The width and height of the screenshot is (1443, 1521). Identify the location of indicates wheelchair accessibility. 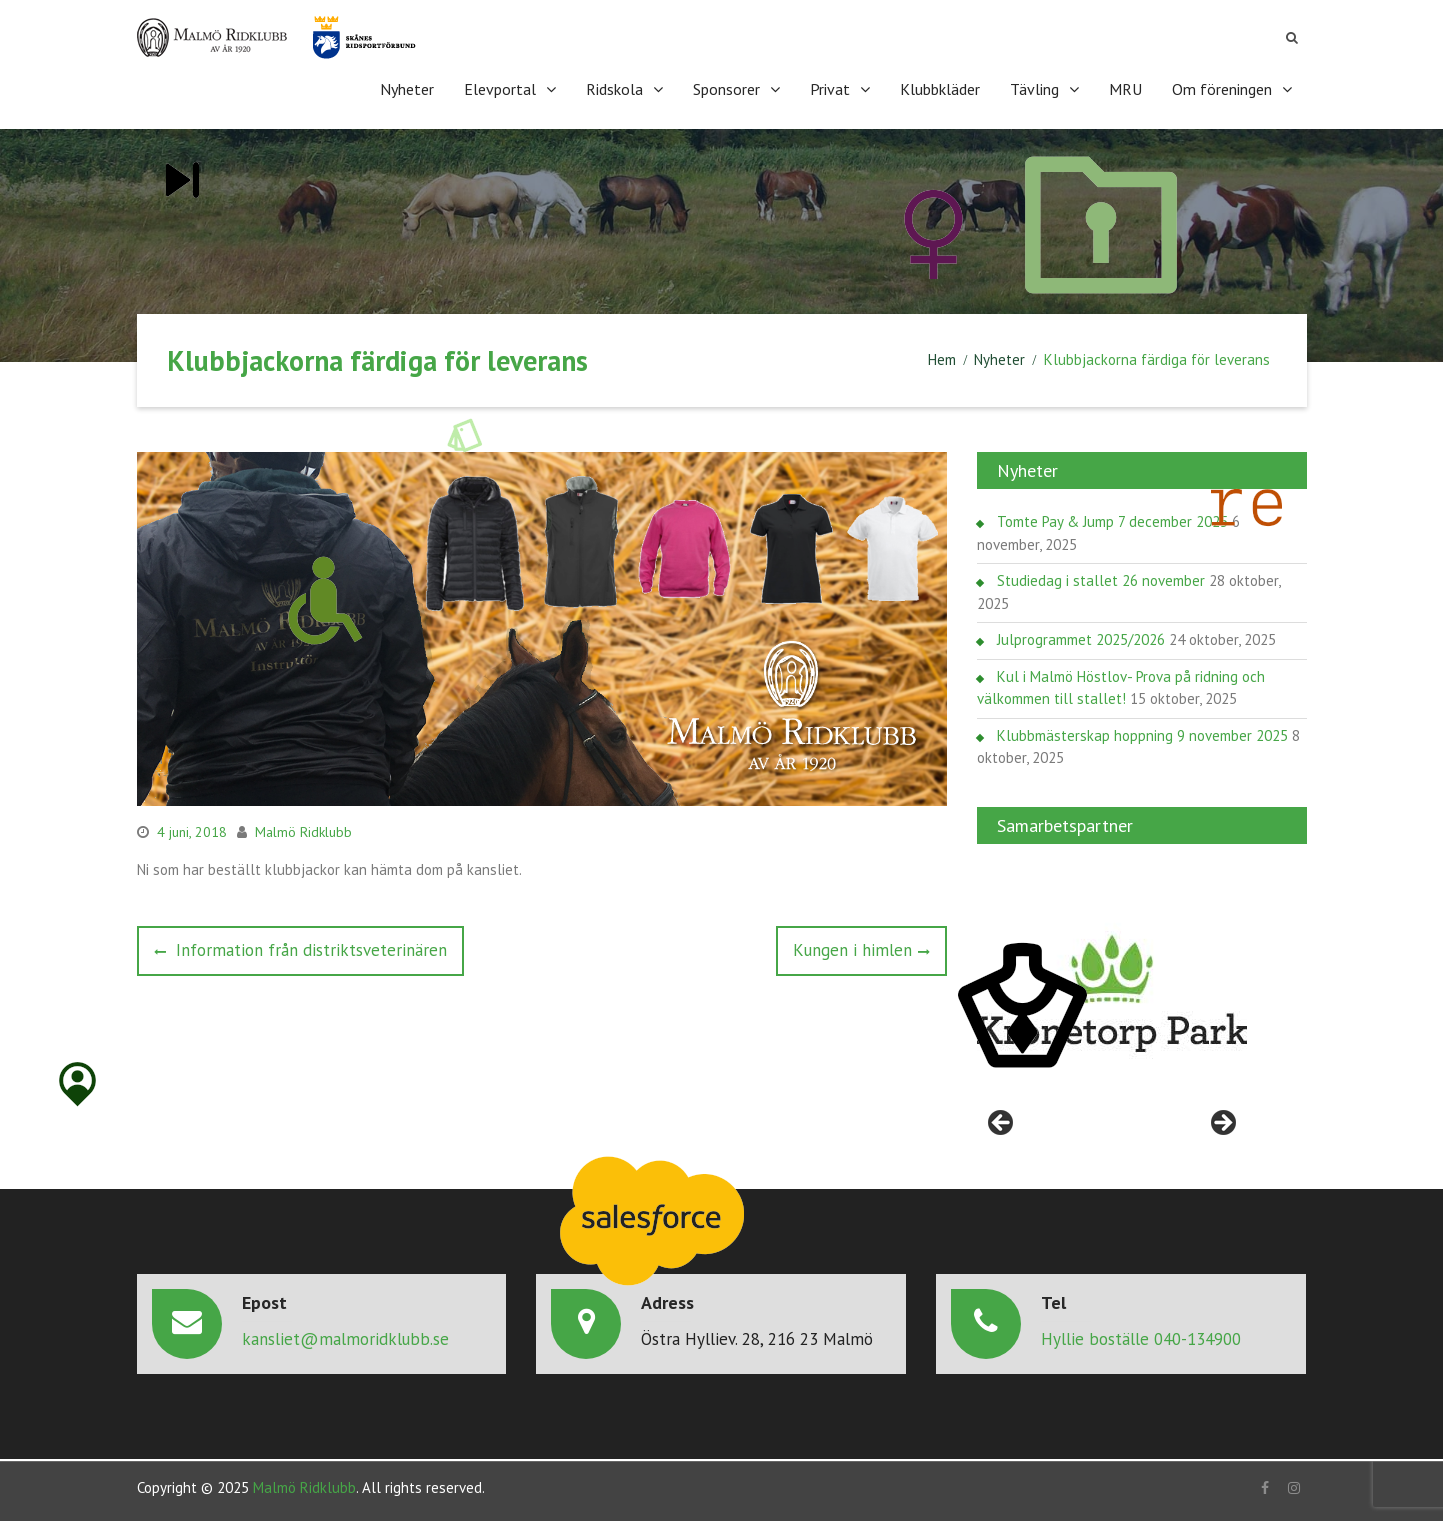
(323, 600).